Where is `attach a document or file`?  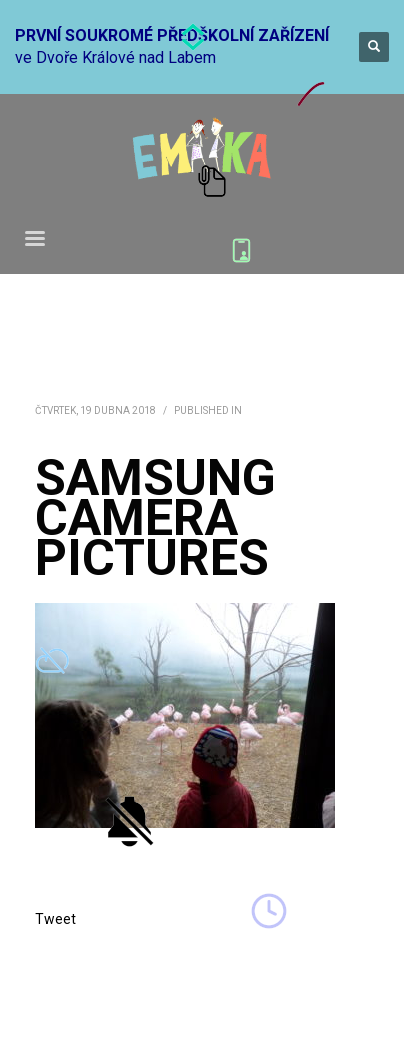
attach a document or file is located at coordinates (212, 181).